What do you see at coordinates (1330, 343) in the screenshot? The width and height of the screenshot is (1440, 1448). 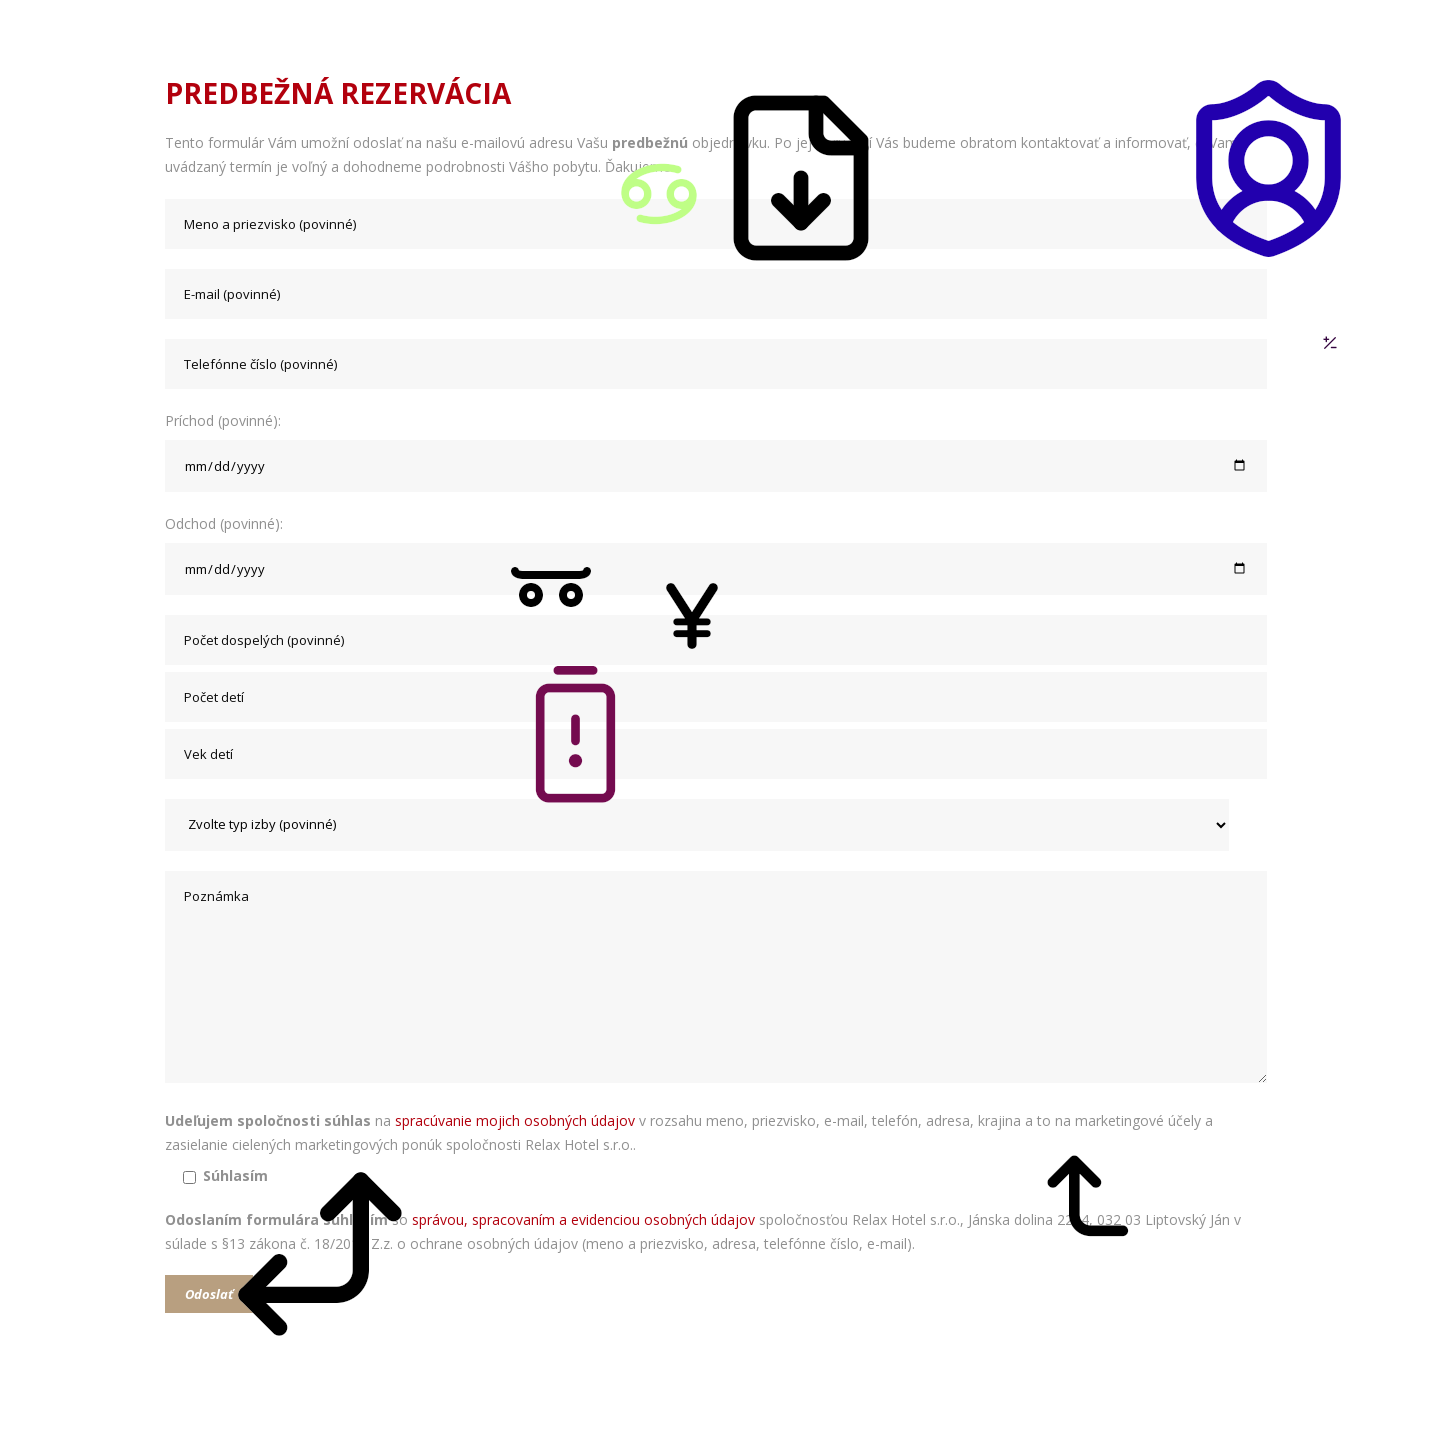 I see `toggle between adding and subtracting values` at bounding box center [1330, 343].